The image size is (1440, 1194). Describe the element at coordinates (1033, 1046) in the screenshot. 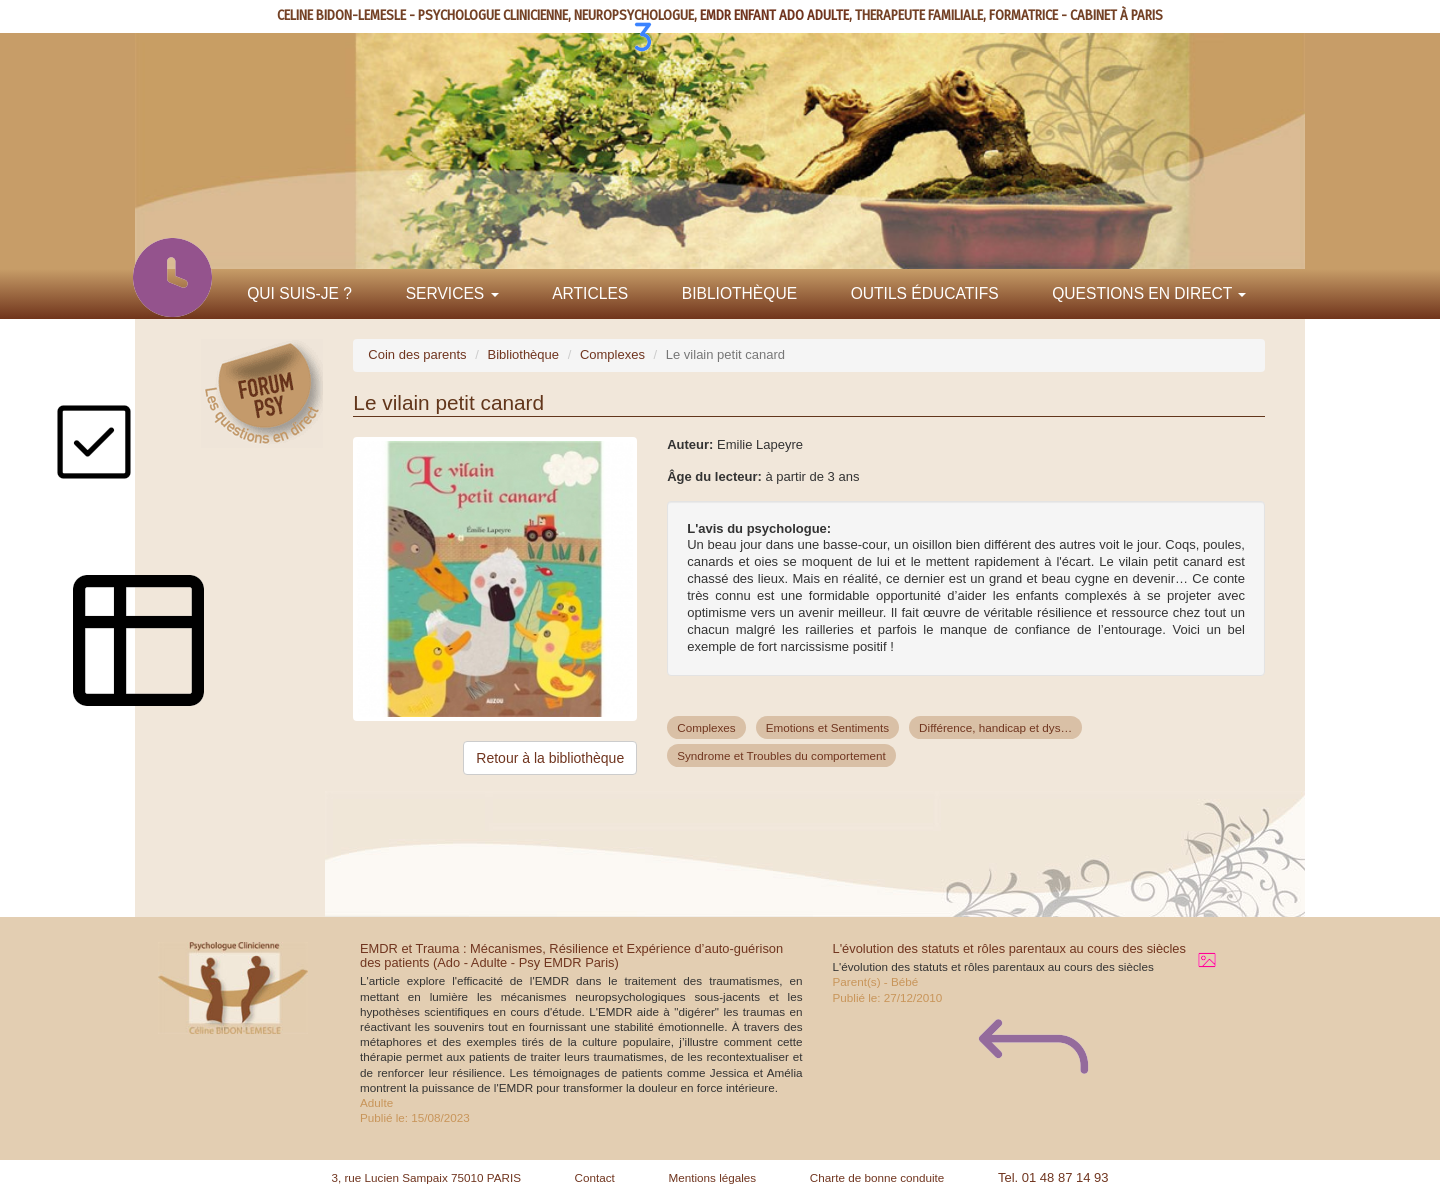

I see `go back to the previous screen` at that location.